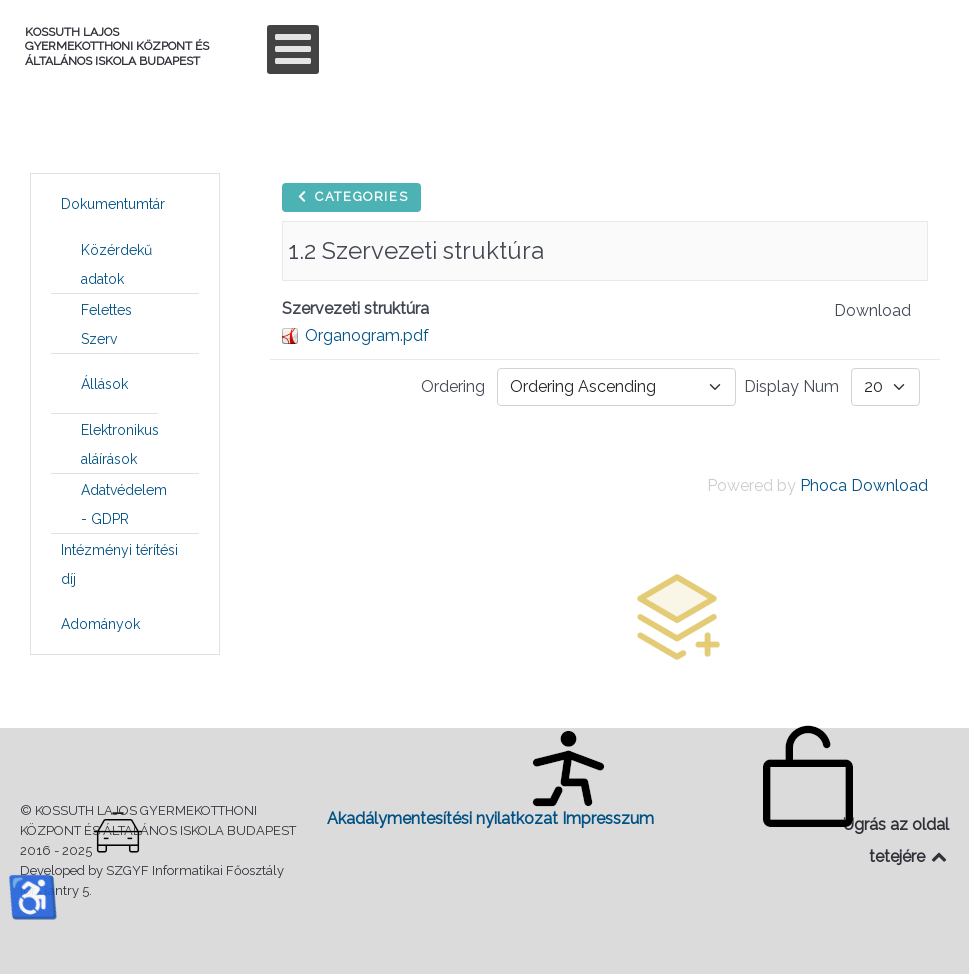 This screenshot has width=969, height=974. Describe the element at coordinates (568, 770) in the screenshot. I see `access yoga or stretching exercises` at that location.